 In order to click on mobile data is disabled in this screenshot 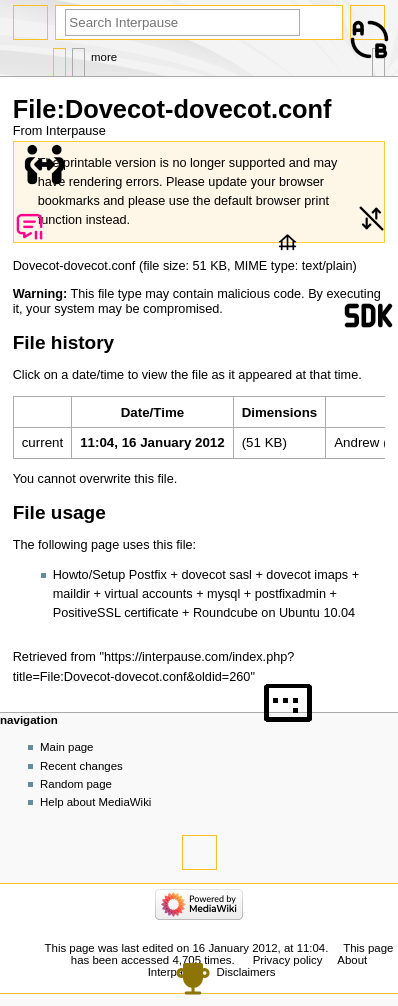, I will do `click(371, 218)`.